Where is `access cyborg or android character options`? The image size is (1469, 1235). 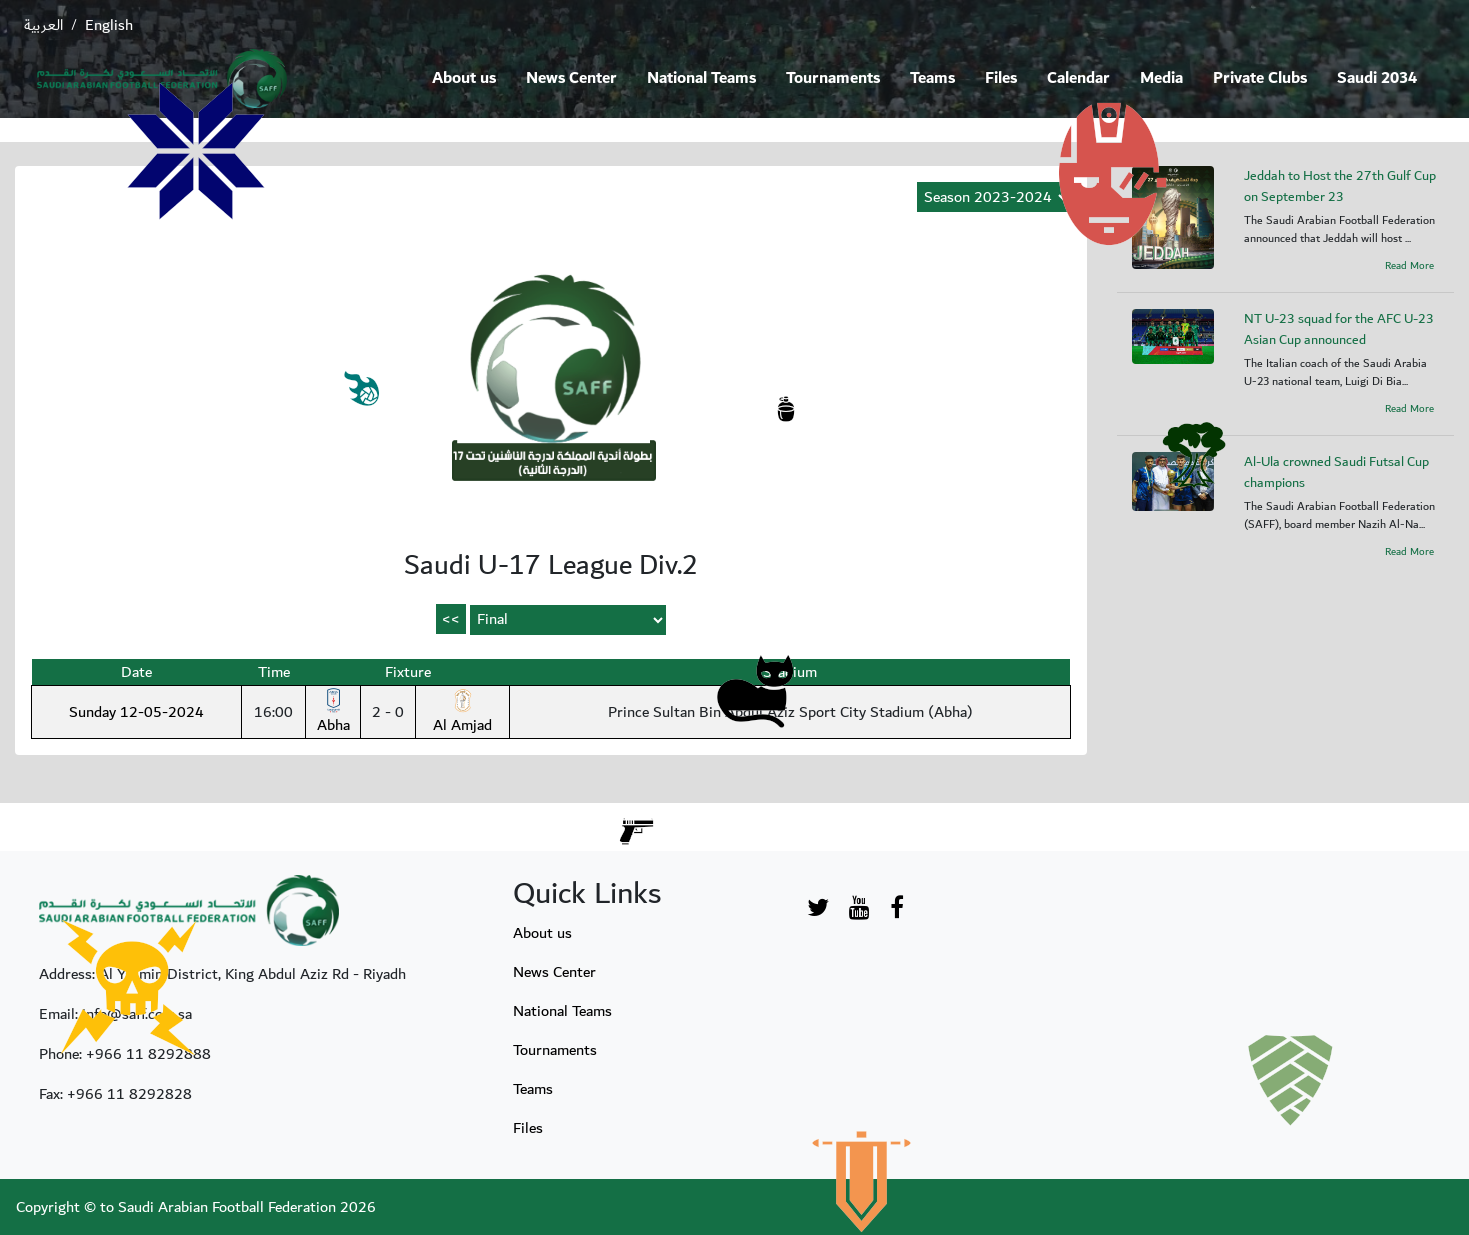
access cyborg or android character options is located at coordinates (1109, 174).